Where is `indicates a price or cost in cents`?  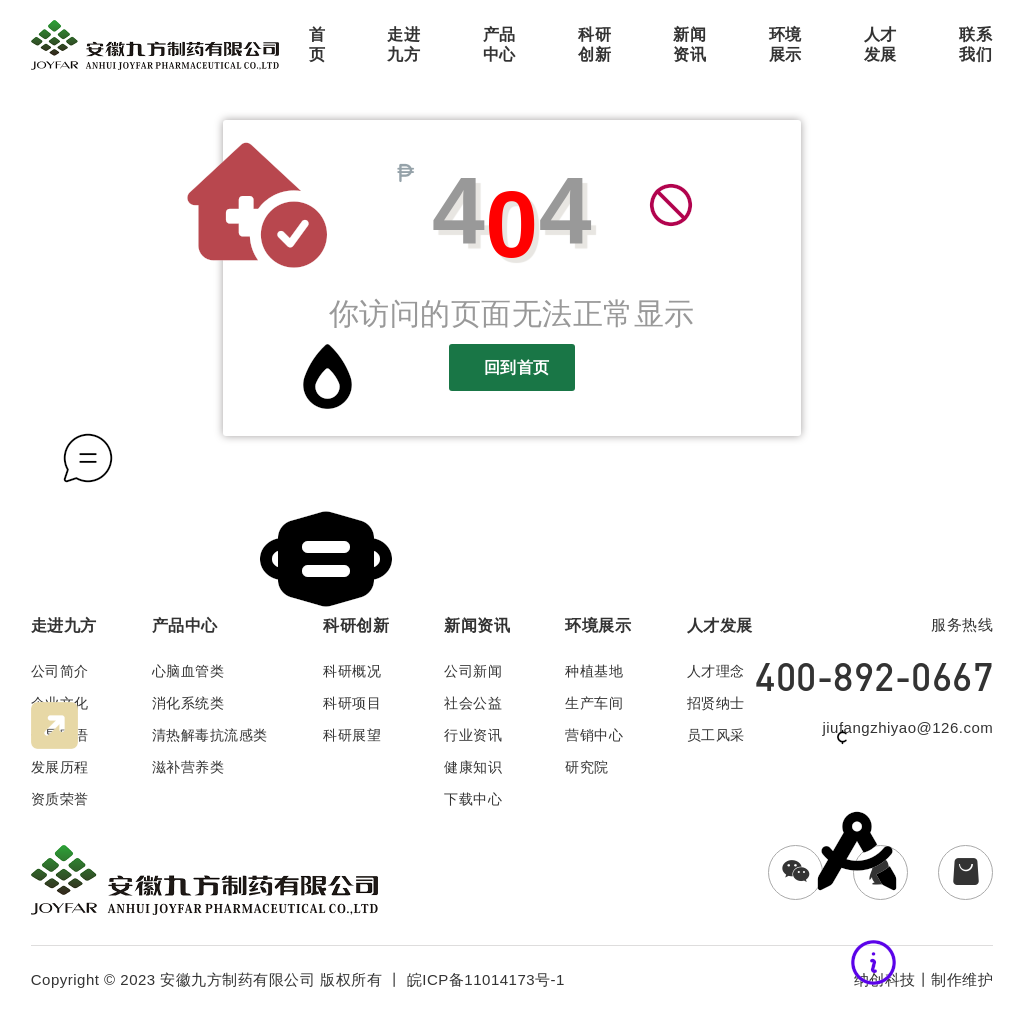
indicates a price or cost in cents is located at coordinates (842, 737).